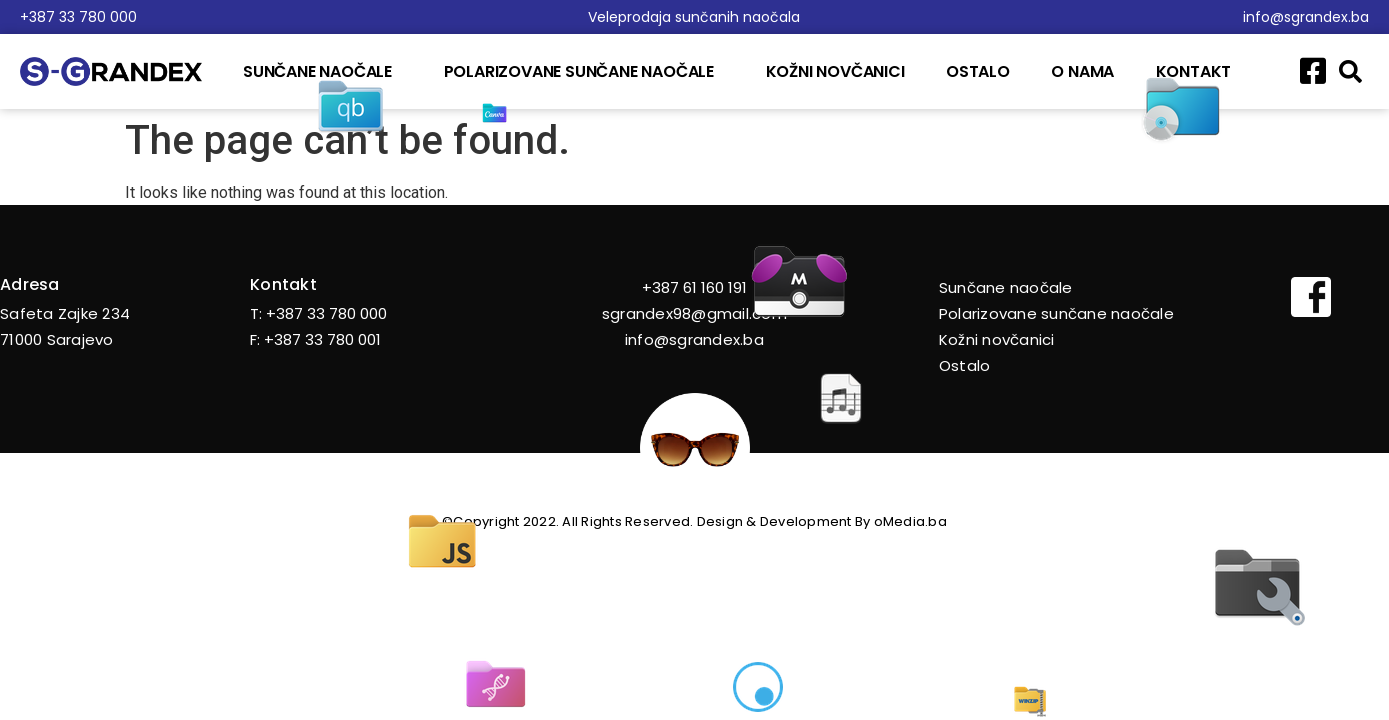 The image size is (1389, 720). Describe the element at coordinates (1030, 700) in the screenshot. I see `open folder containing WinZip compressed files` at that location.